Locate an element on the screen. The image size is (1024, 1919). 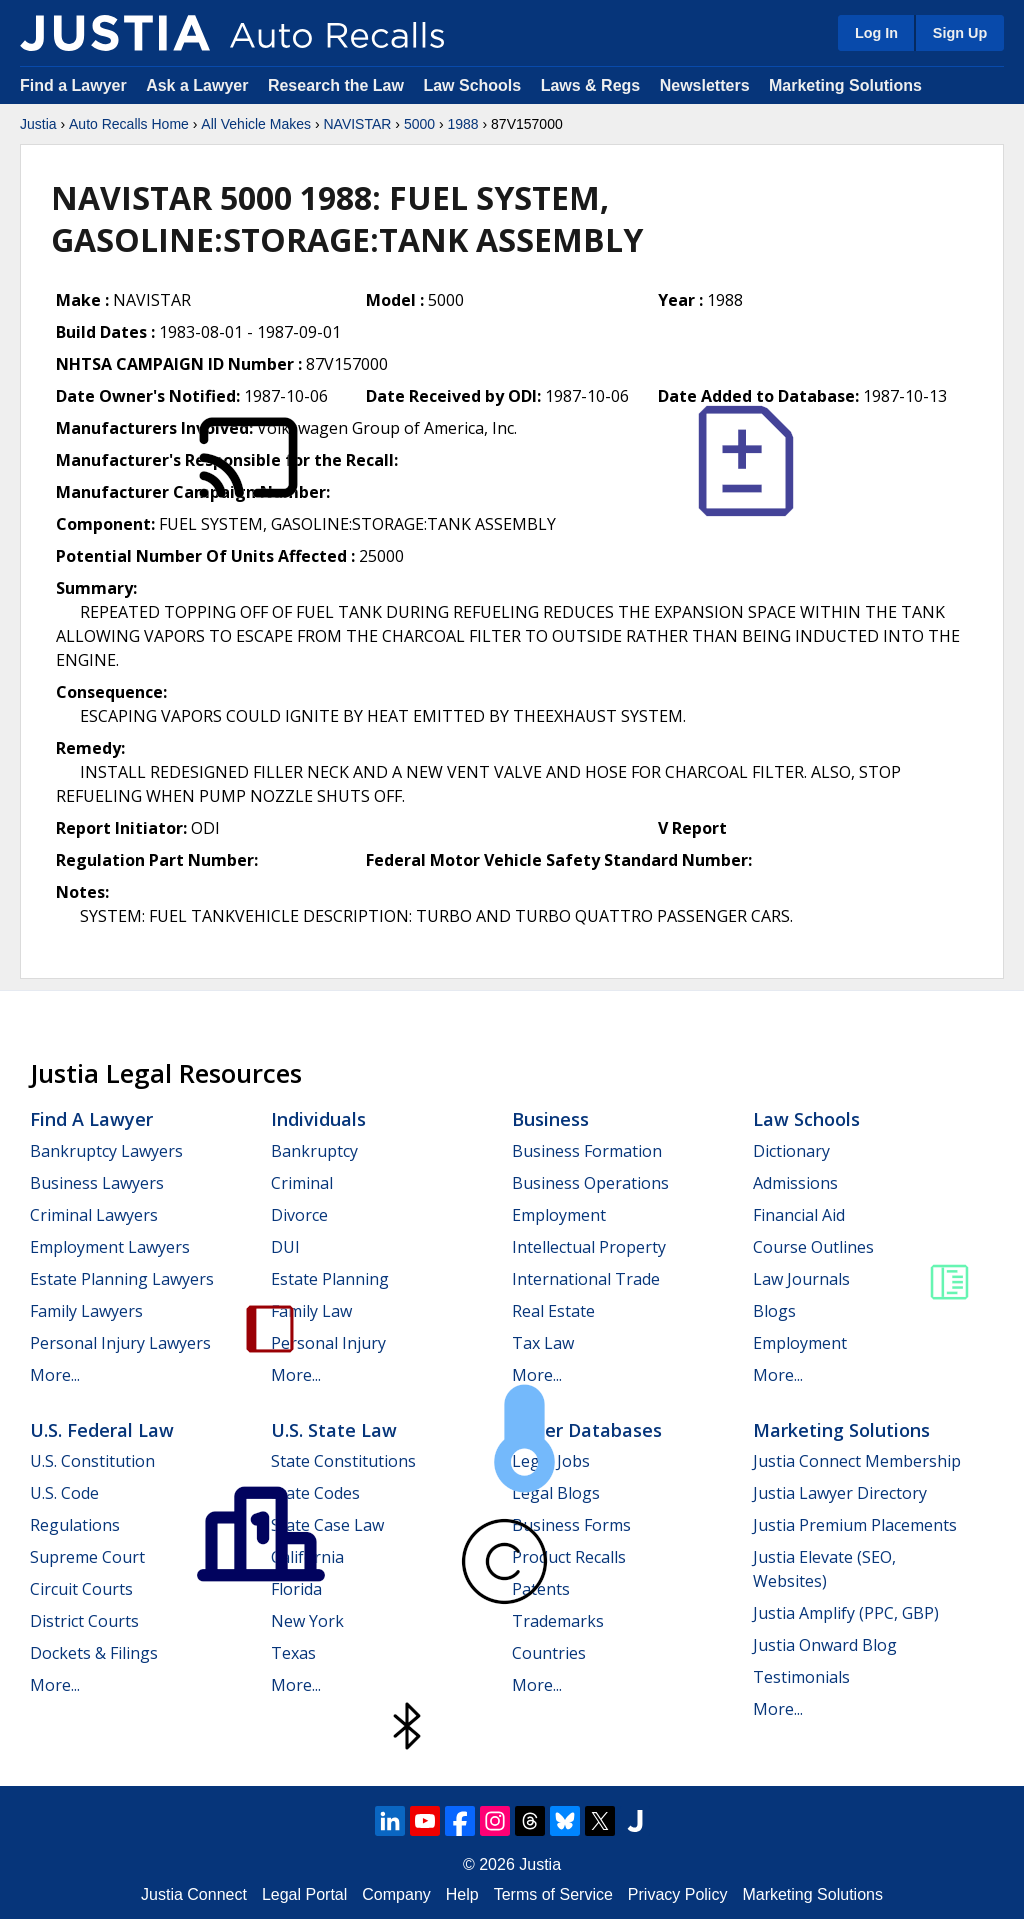
indicates lowest temperature setting or reading is located at coordinates (524, 1438).